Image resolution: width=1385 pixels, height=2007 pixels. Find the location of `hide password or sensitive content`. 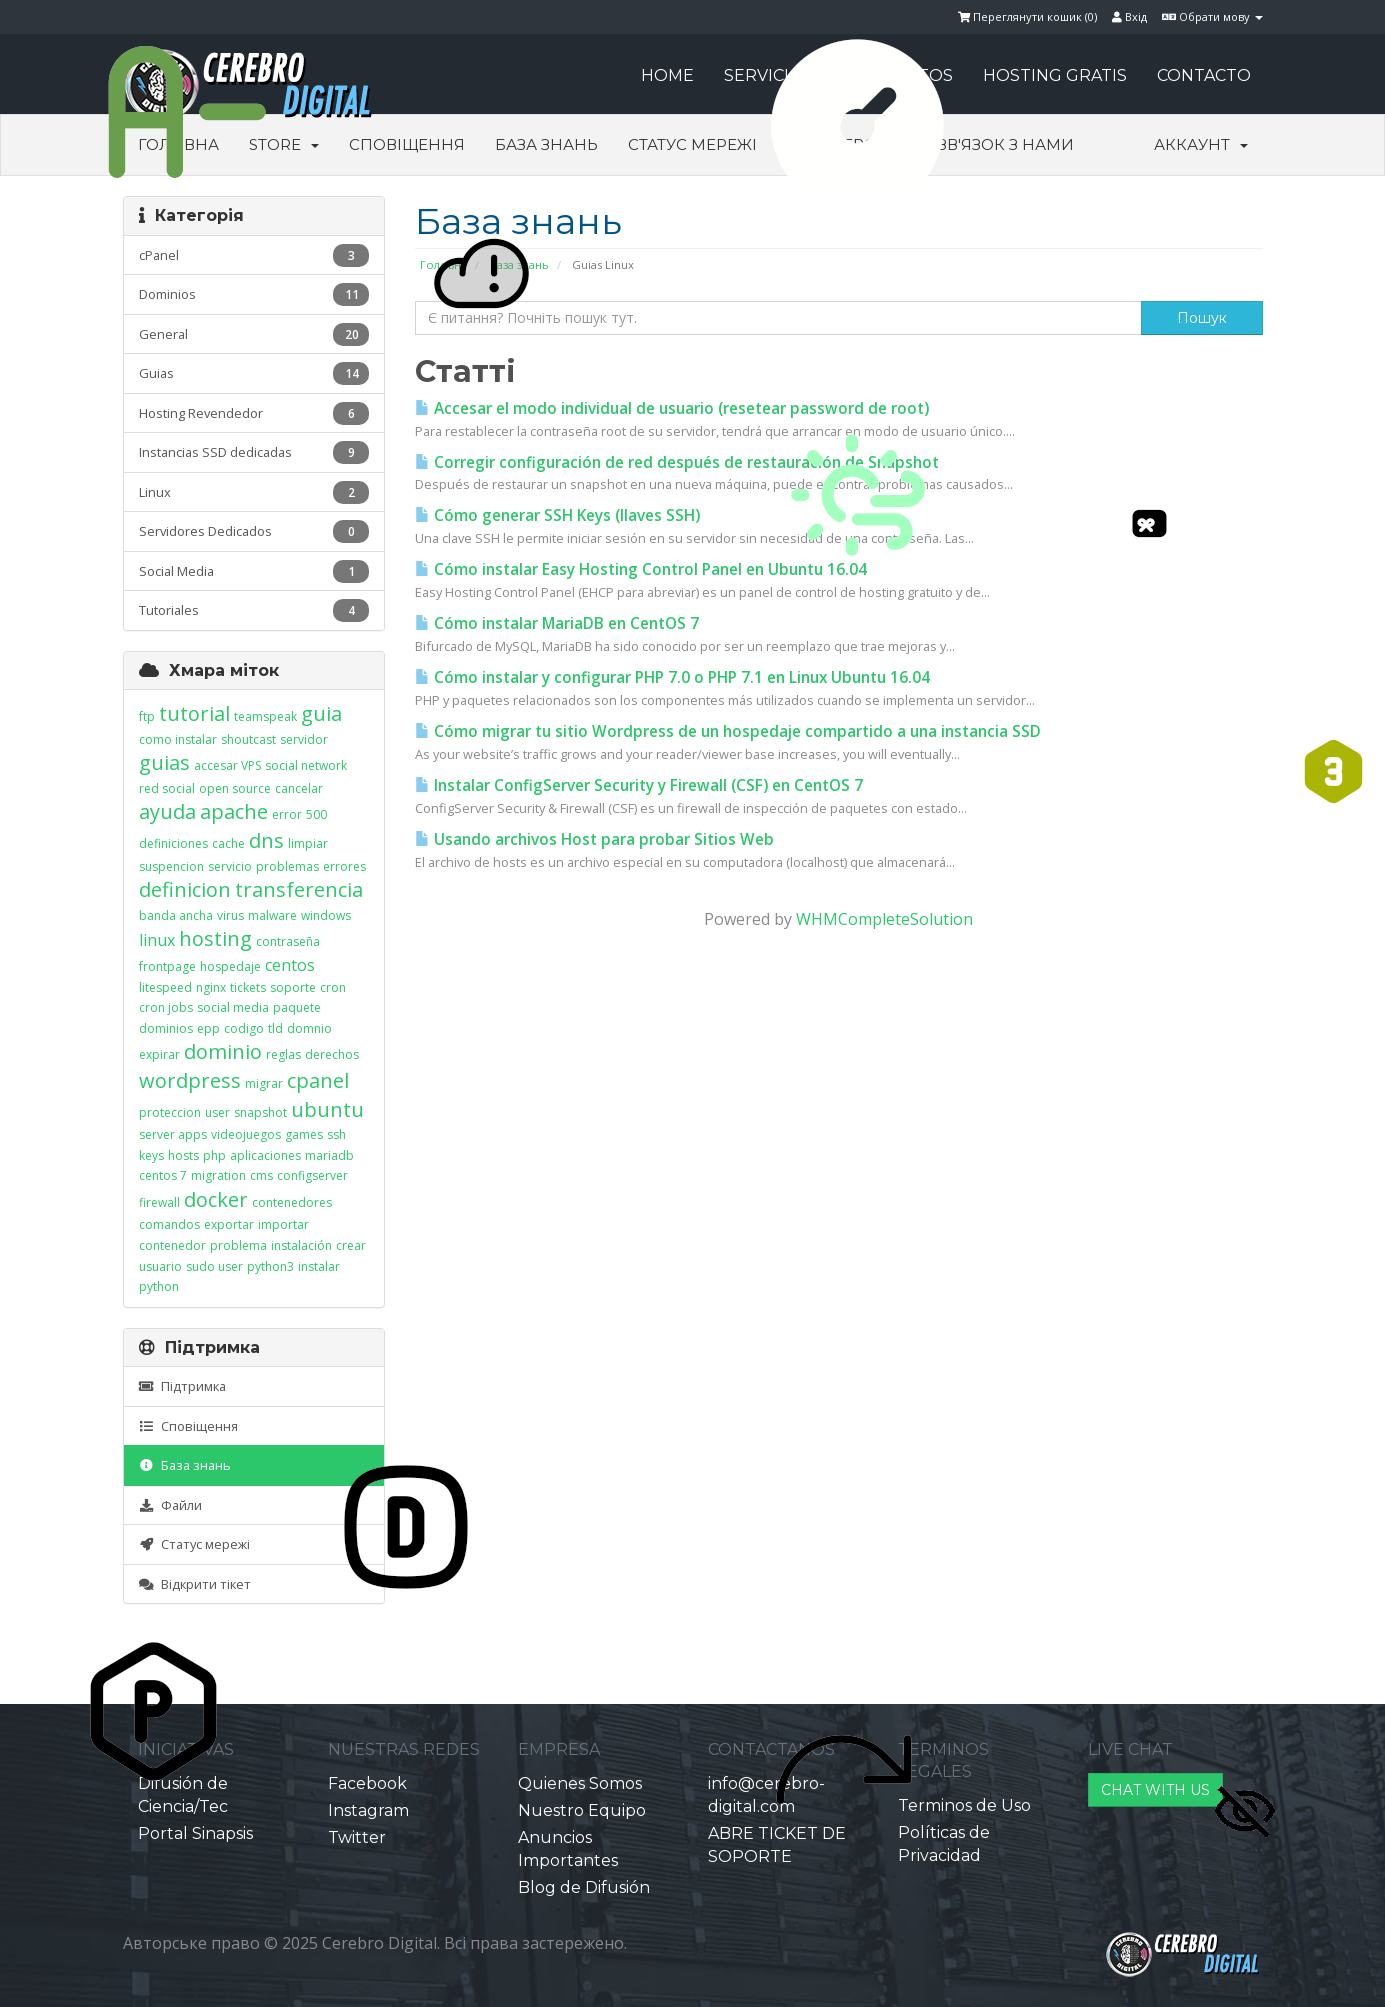

hide password or sensitive content is located at coordinates (1245, 1812).